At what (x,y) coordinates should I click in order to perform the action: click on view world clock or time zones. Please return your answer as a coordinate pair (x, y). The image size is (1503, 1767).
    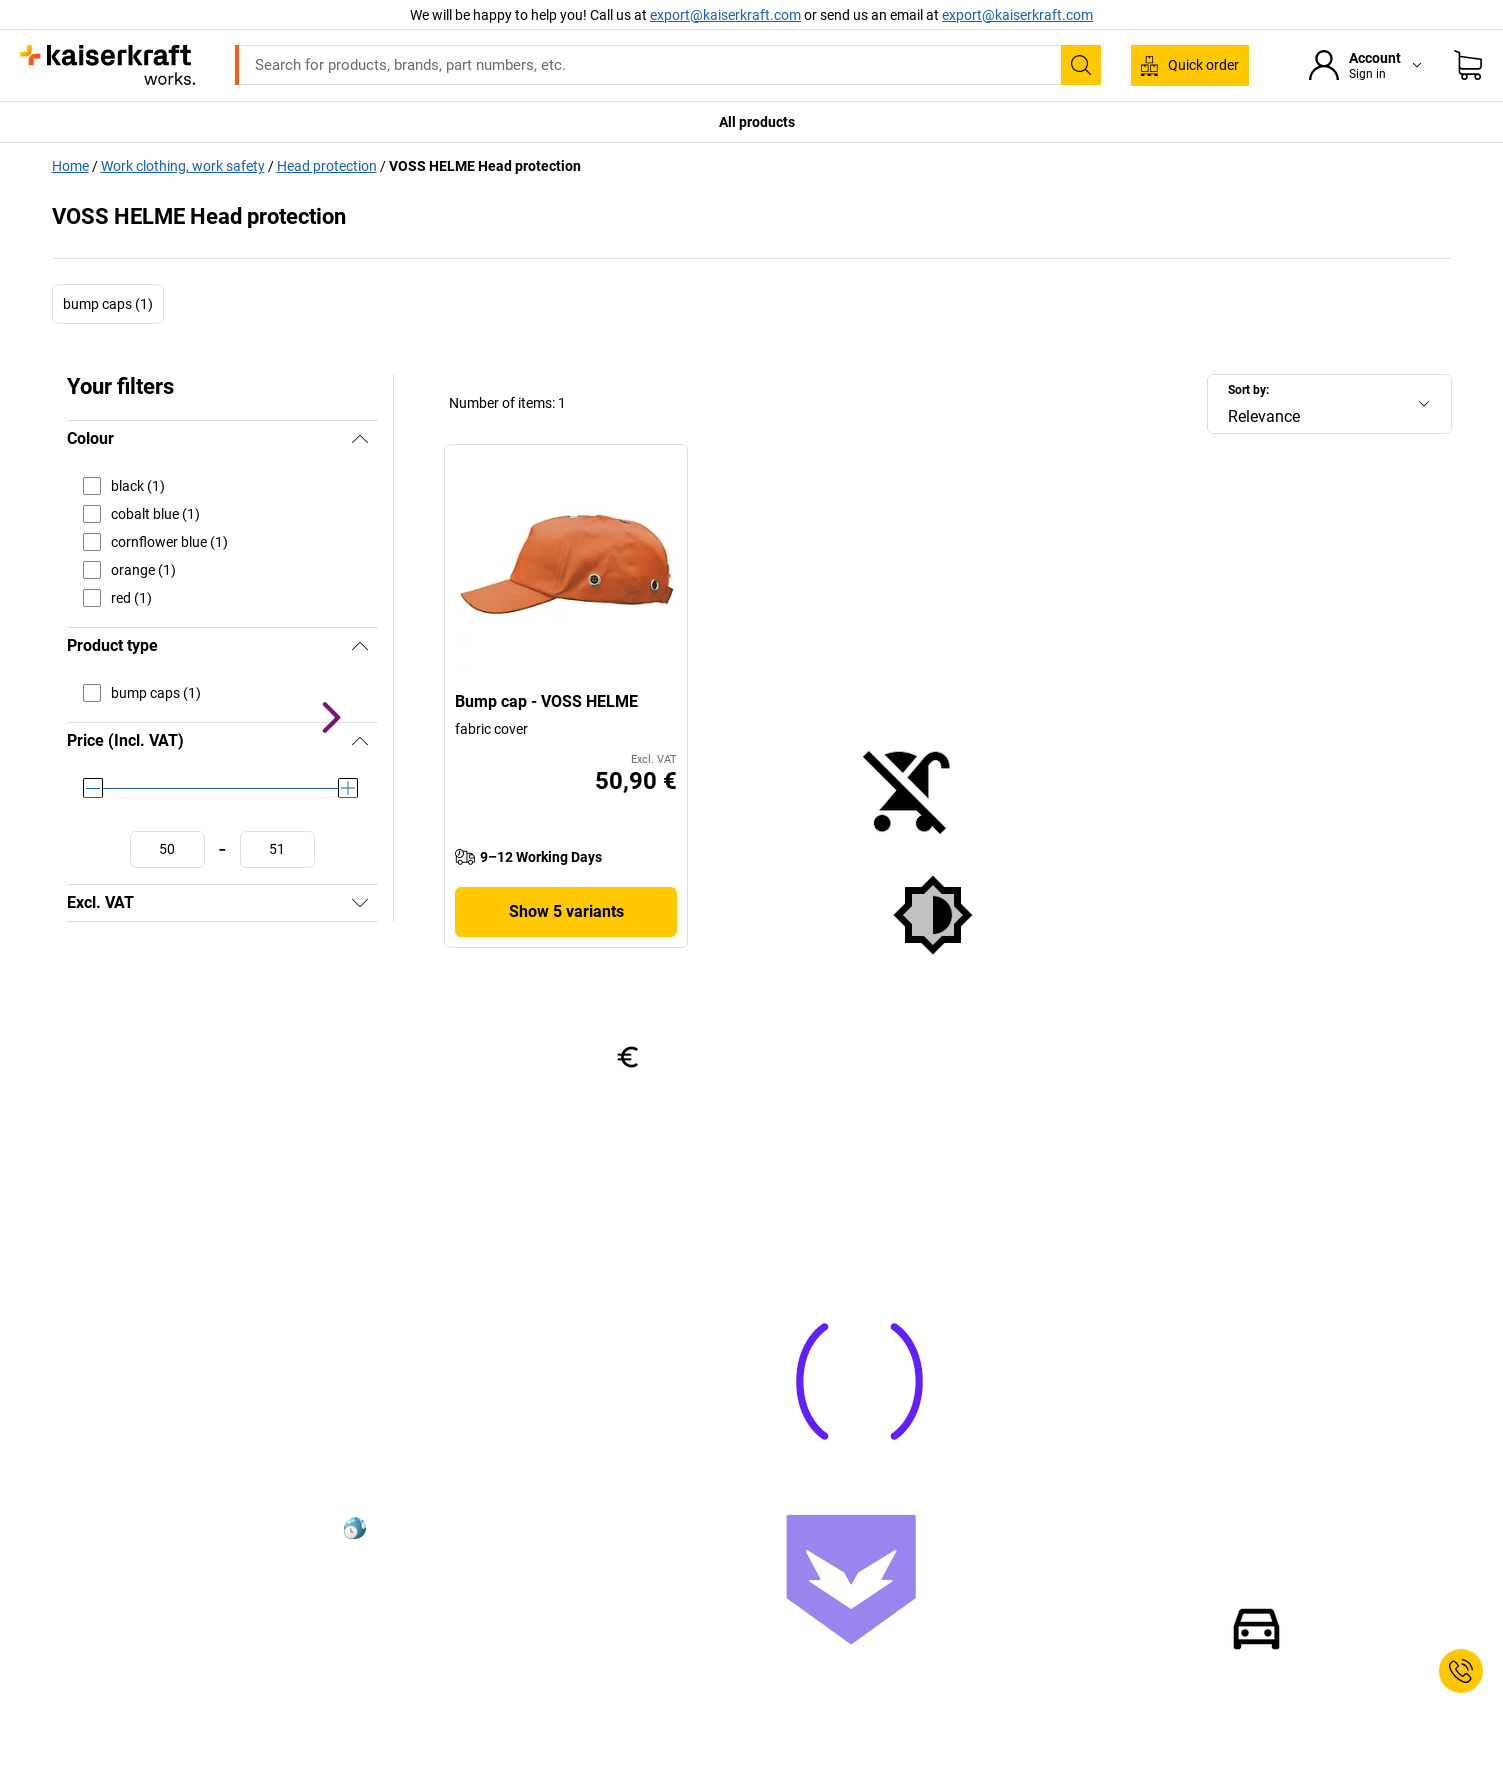
    Looking at the image, I should click on (355, 1528).